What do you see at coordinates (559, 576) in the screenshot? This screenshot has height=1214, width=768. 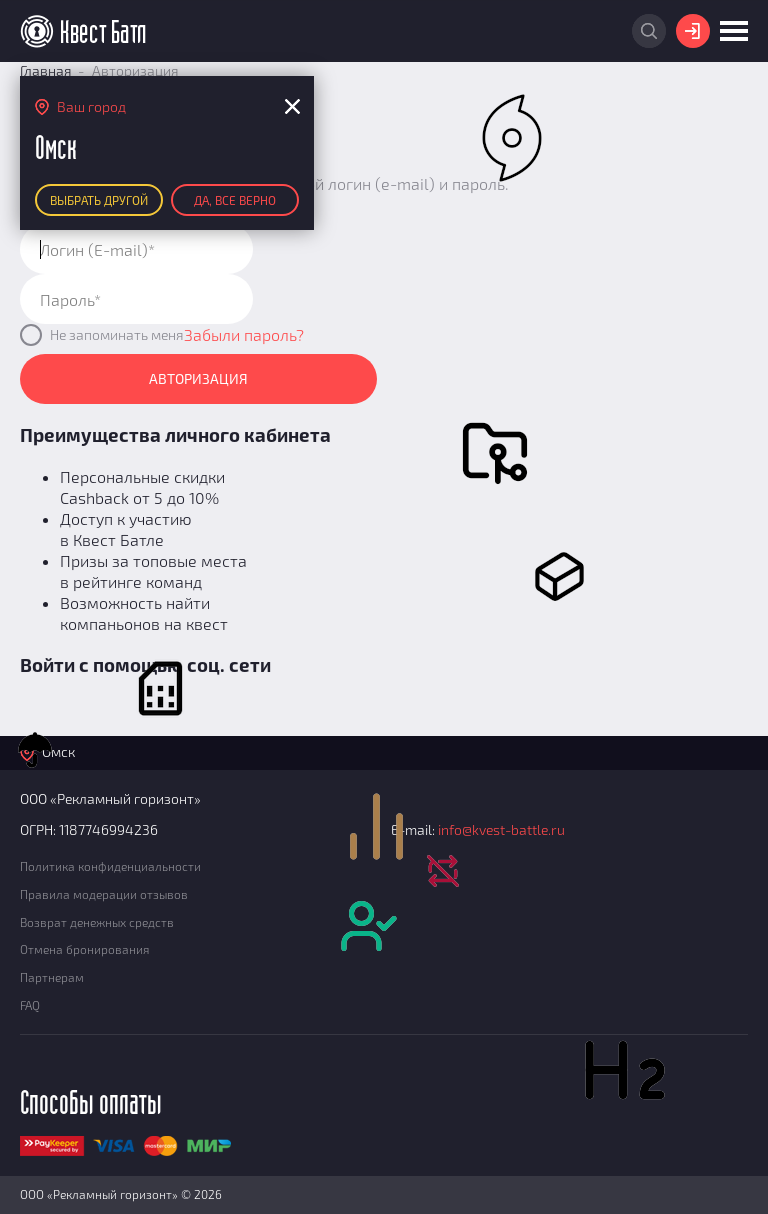 I see `view 3D object or model` at bounding box center [559, 576].